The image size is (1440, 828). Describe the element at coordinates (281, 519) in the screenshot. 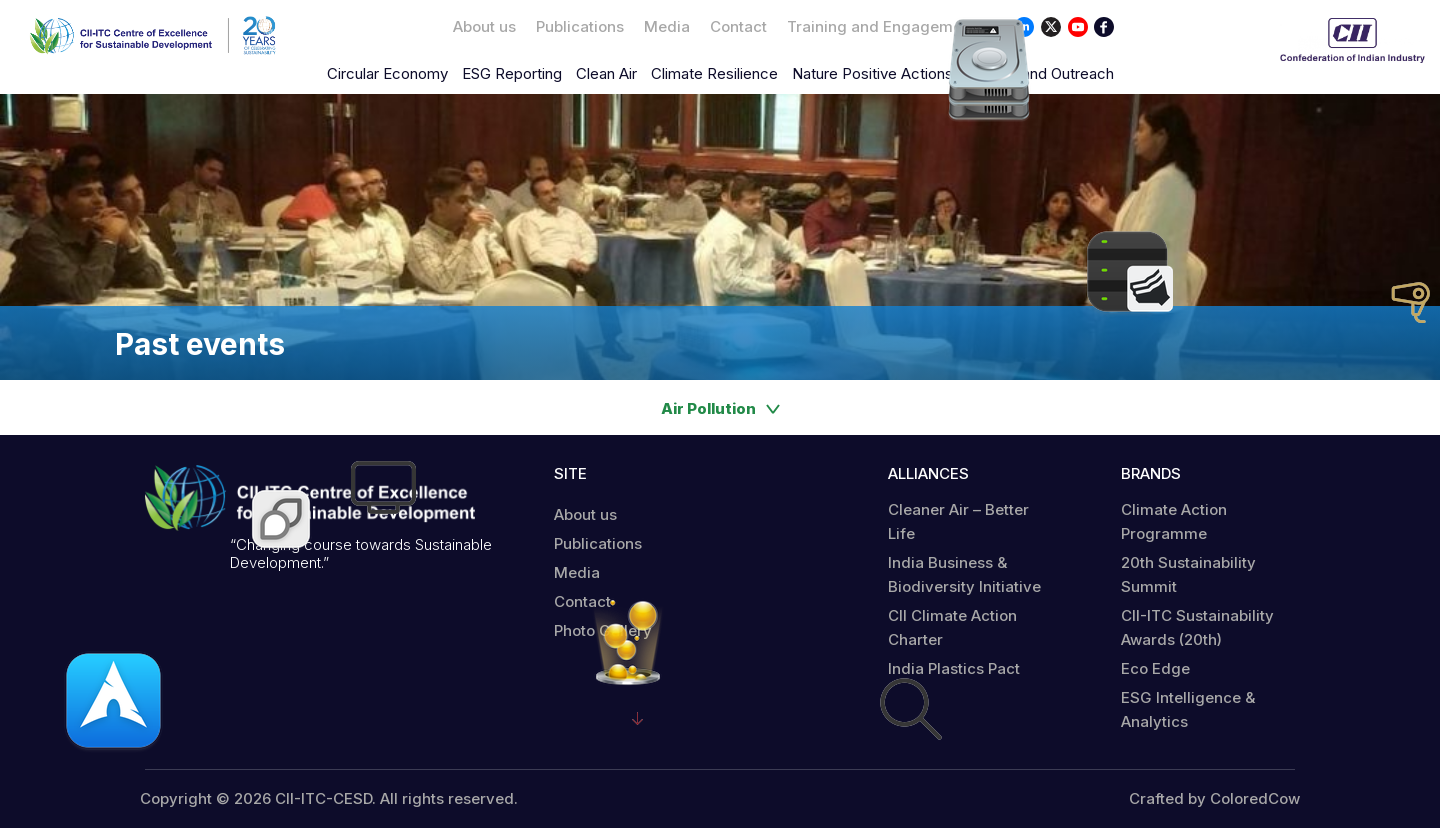

I see `launch the korora linux distribution app` at that location.